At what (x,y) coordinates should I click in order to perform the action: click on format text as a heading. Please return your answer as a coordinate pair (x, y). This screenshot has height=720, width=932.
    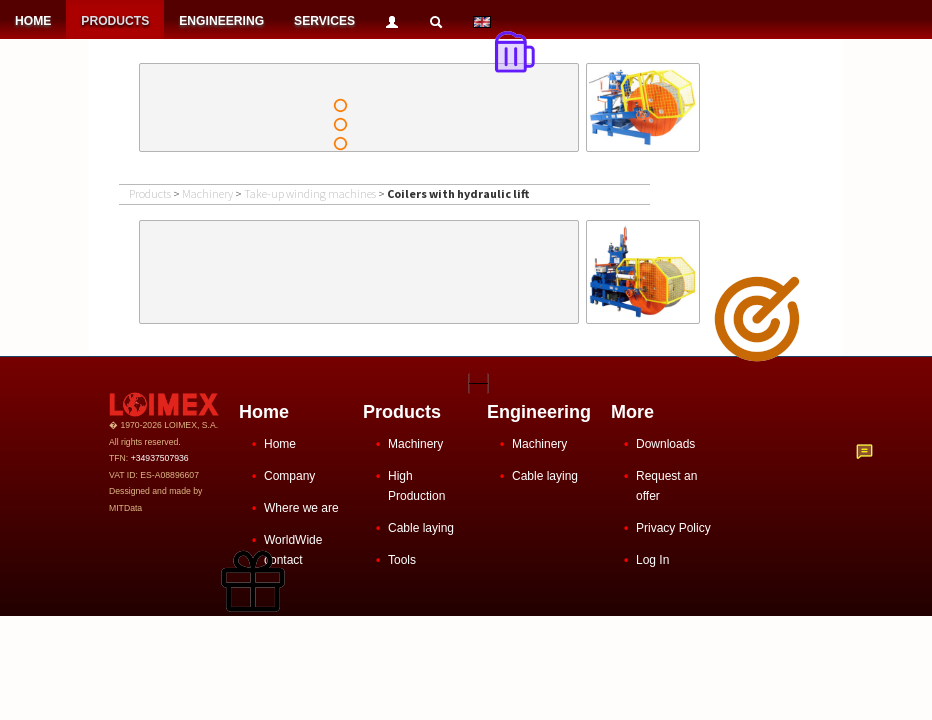
    Looking at the image, I should click on (478, 383).